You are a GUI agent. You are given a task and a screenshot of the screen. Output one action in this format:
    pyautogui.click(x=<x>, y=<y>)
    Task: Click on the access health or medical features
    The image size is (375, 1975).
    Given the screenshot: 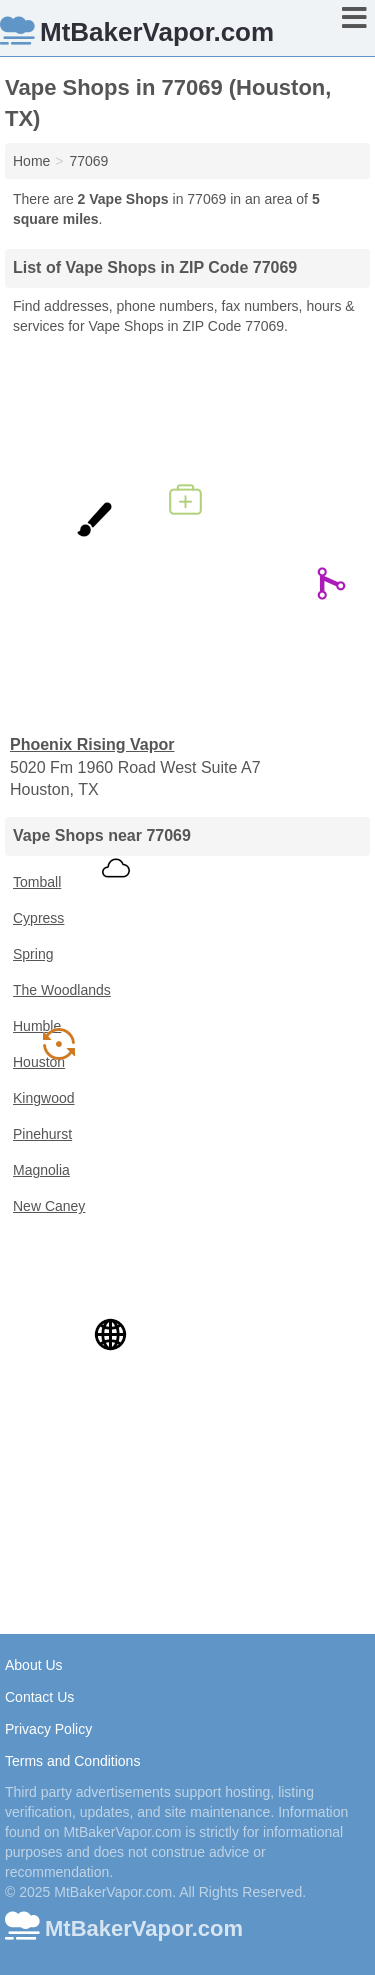 What is the action you would take?
    pyautogui.click(x=185, y=499)
    